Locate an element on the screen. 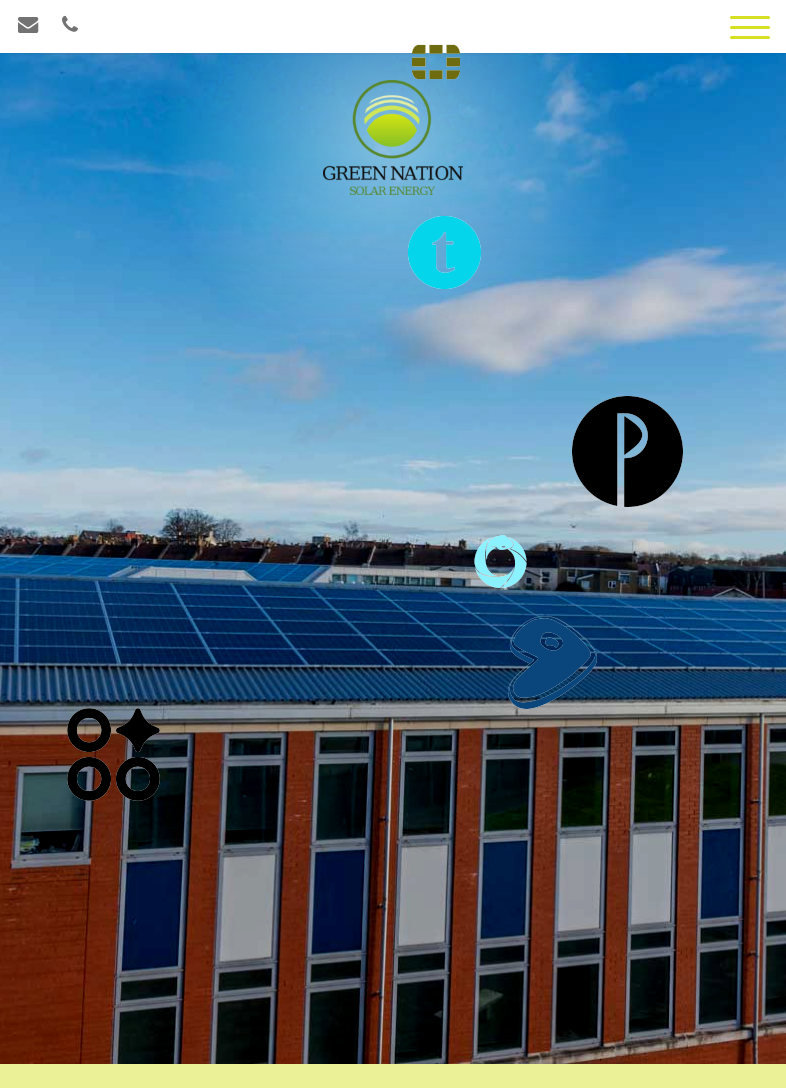  PyPy Python interpreter branding is located at coordinates (500, 561).